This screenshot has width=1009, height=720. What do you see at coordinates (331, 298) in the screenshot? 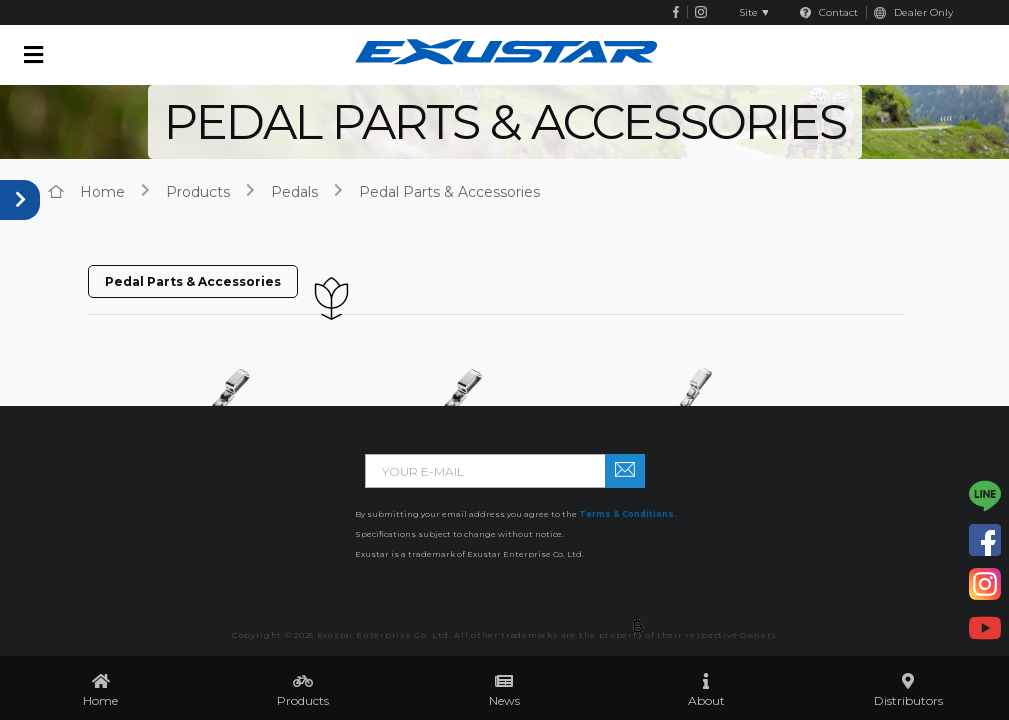
I see `view garden or plant-related content` at bounding box center [331, 298].